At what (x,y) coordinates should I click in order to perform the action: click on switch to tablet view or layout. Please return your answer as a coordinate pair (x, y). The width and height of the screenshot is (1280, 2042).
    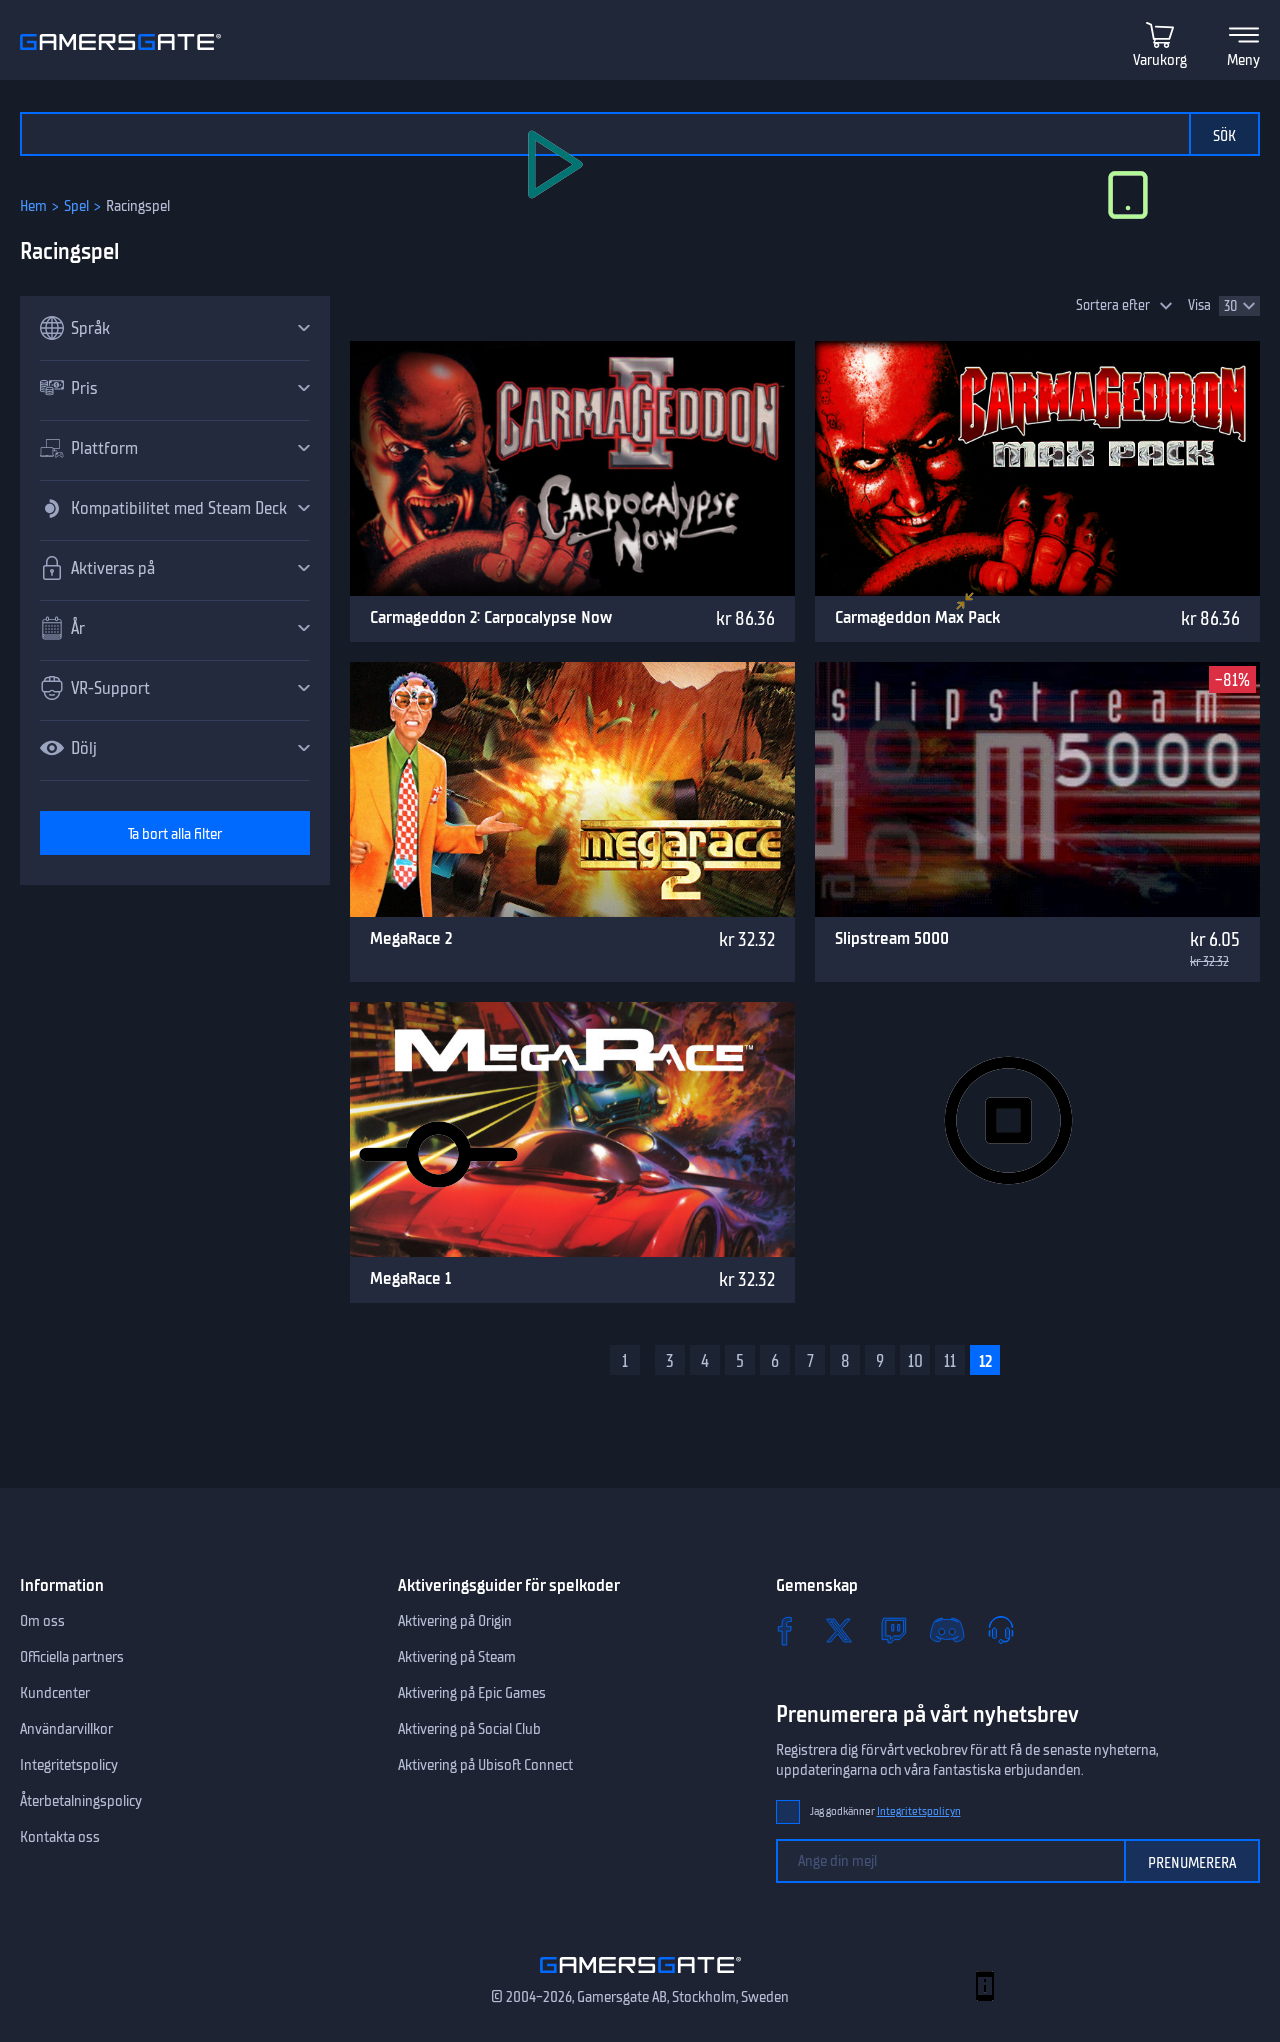
    Looking at the image, I should click on (1128, 195).